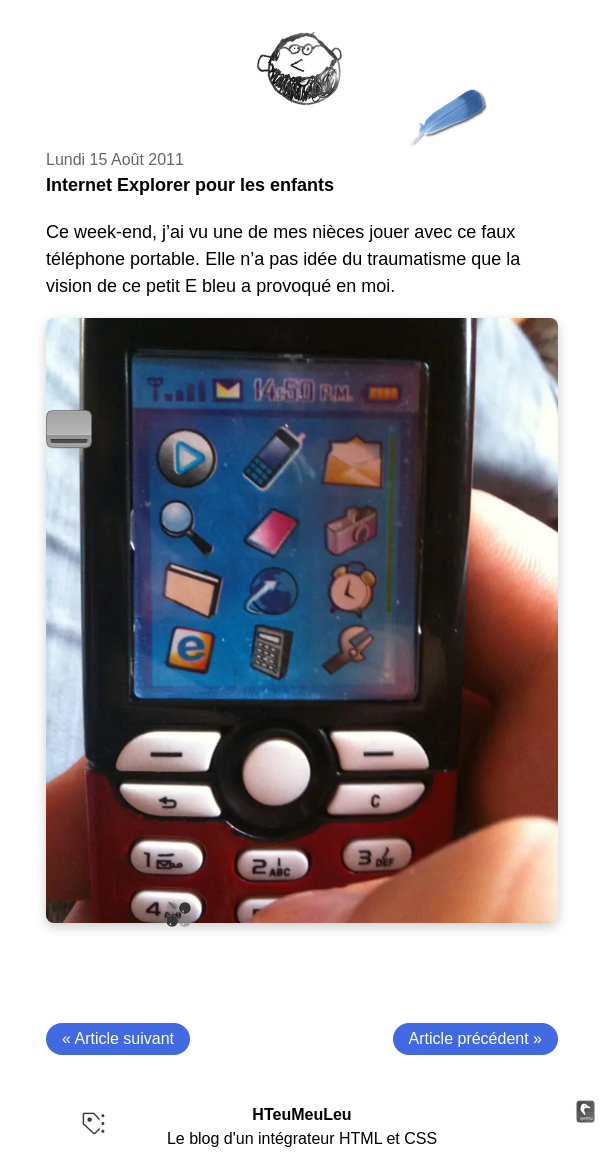 The image size is (604, 1171). Describe the element at coordinates (449, 117) in the screenshot. I see `launch the Tk GUI toolkit framework` at that location.